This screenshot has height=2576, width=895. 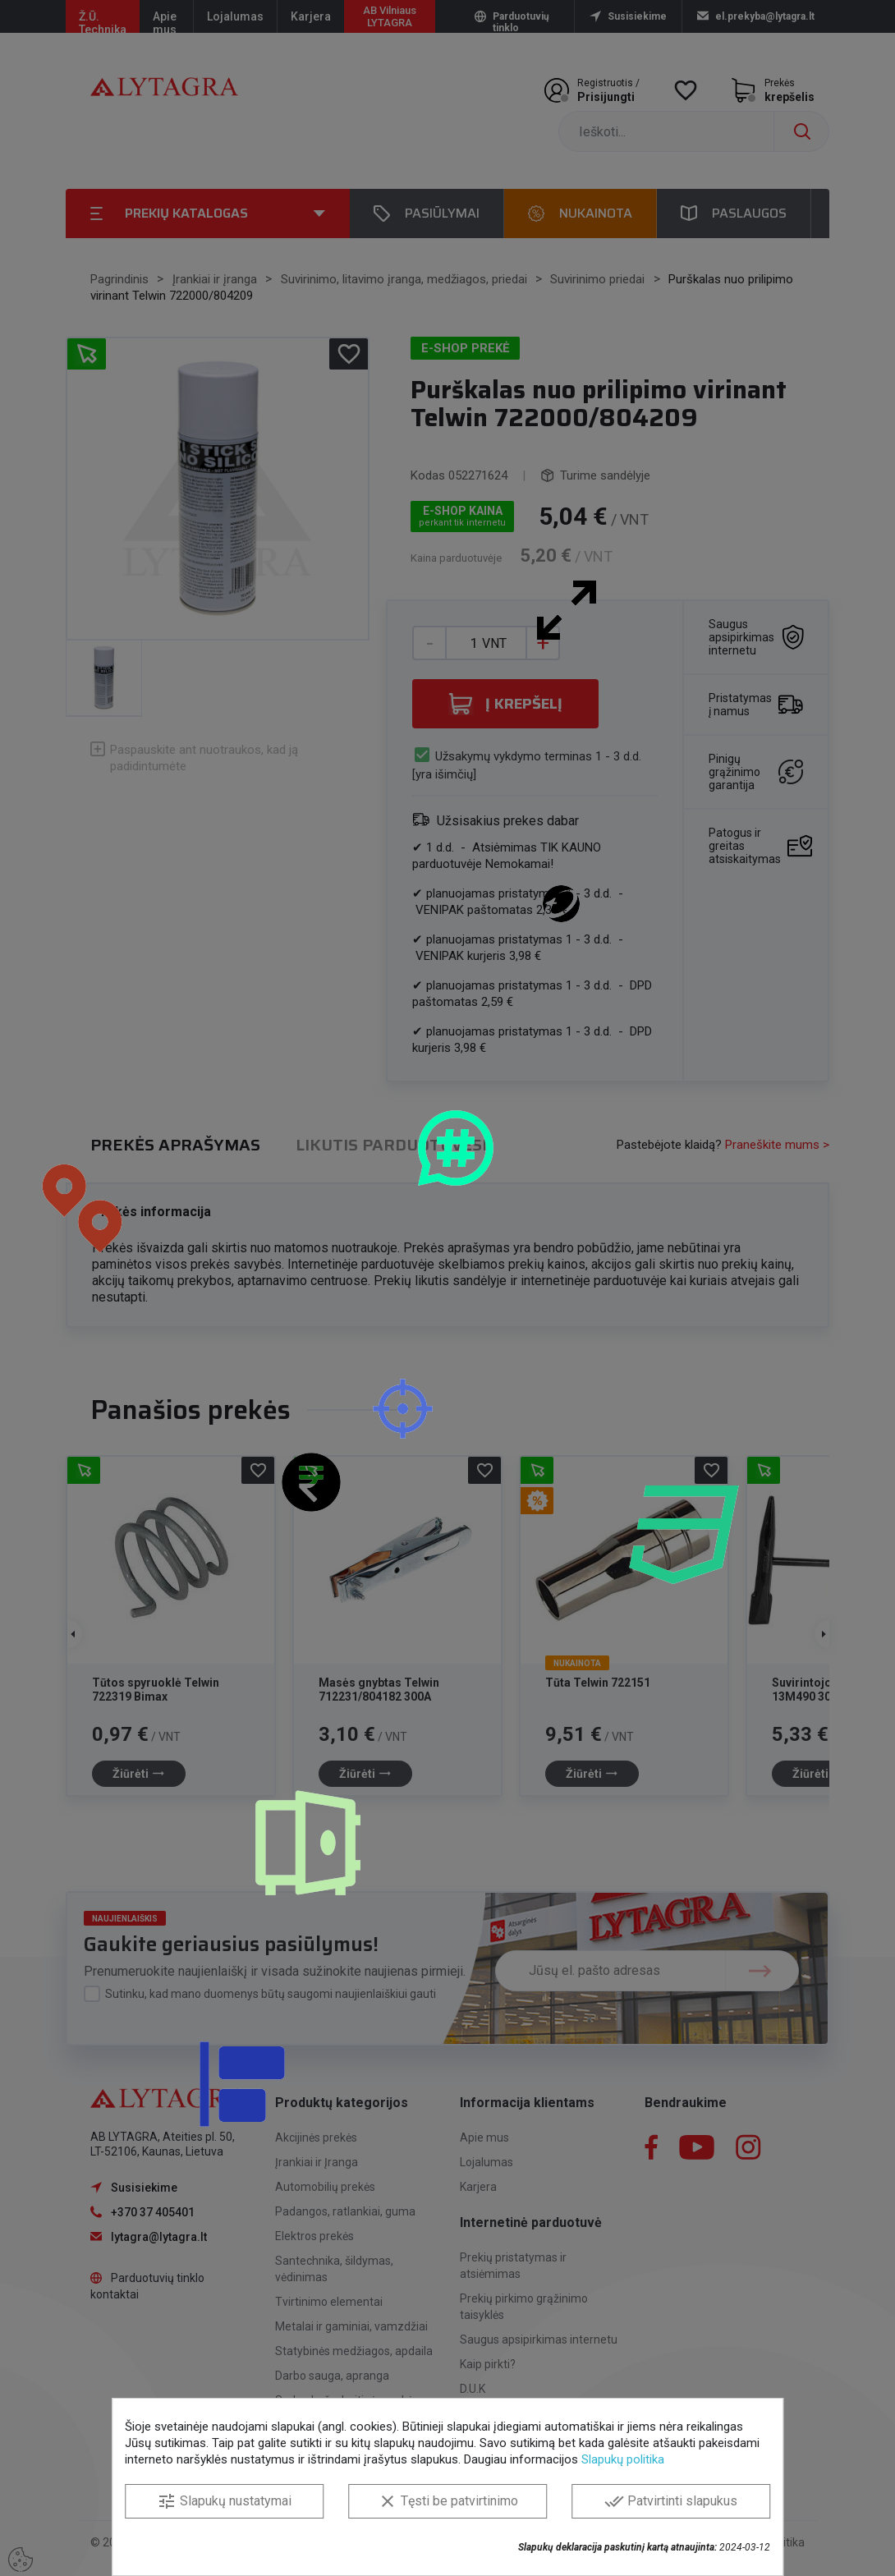 What do you see at coordinates (567, 610) in the screenshot?
I see `expand content to full screen` at bounding box center [567, 610].